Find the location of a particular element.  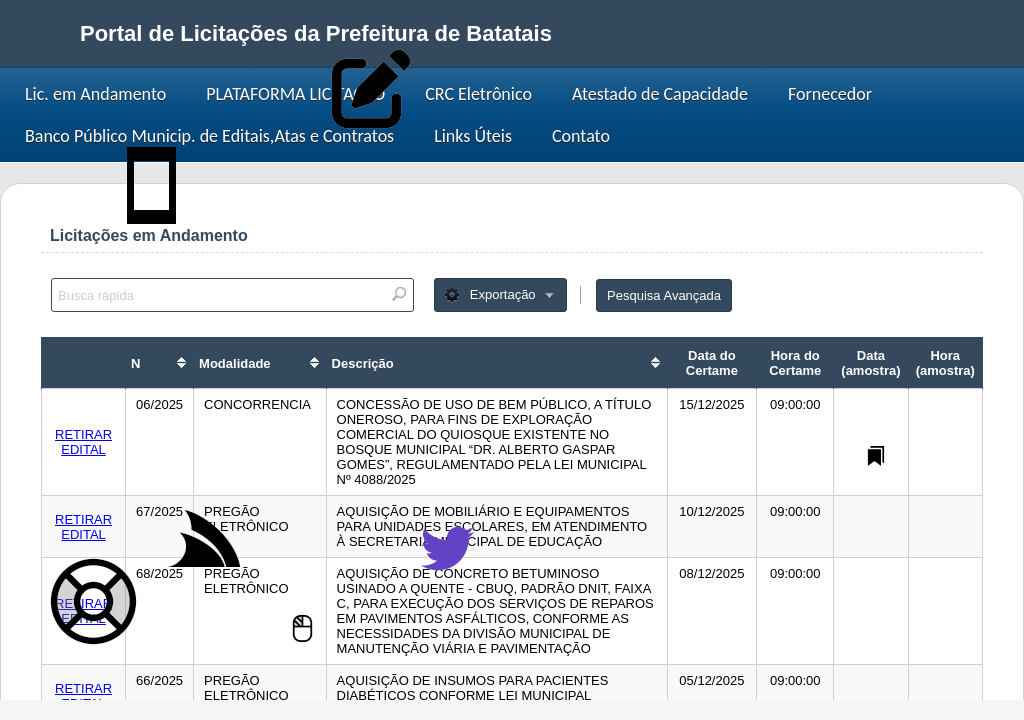

edit or modify content is located at coordinates (371, 88).